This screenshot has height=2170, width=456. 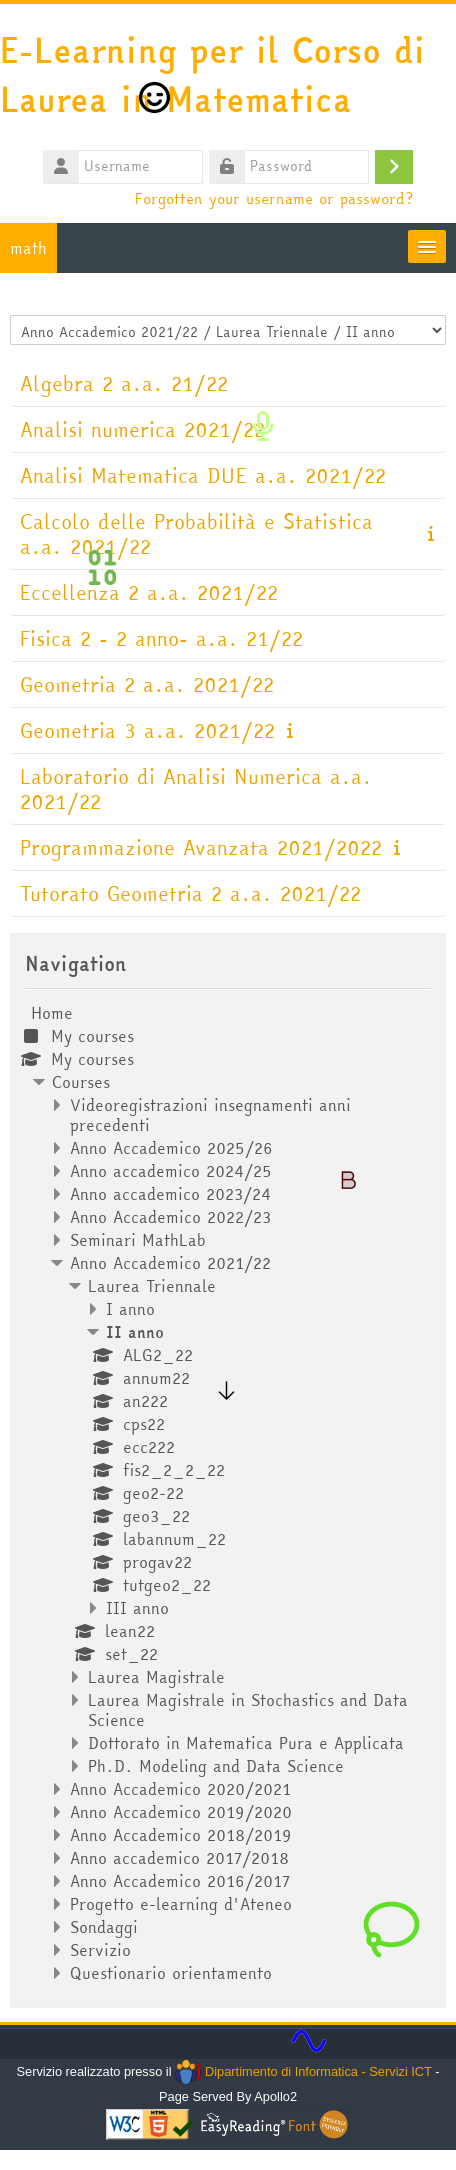 What do you see at coordinates (263, 426) in the screenshot?
I see `tap to use voice input` at bounding box center [263, 426].